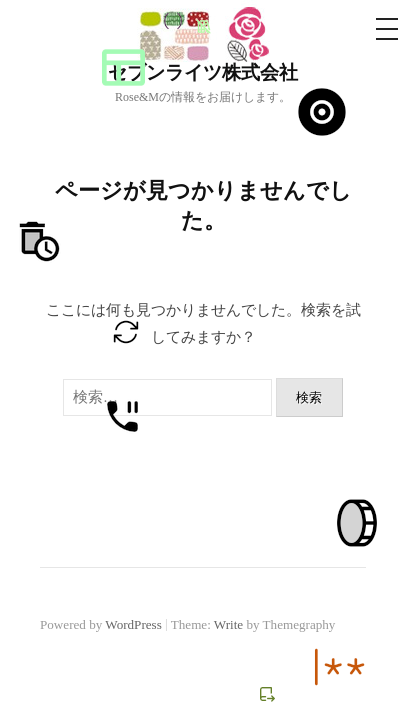 The height and width of the screenshot is (720, 406). I want to click on pull changes from a remote repository, so click(267, 695).